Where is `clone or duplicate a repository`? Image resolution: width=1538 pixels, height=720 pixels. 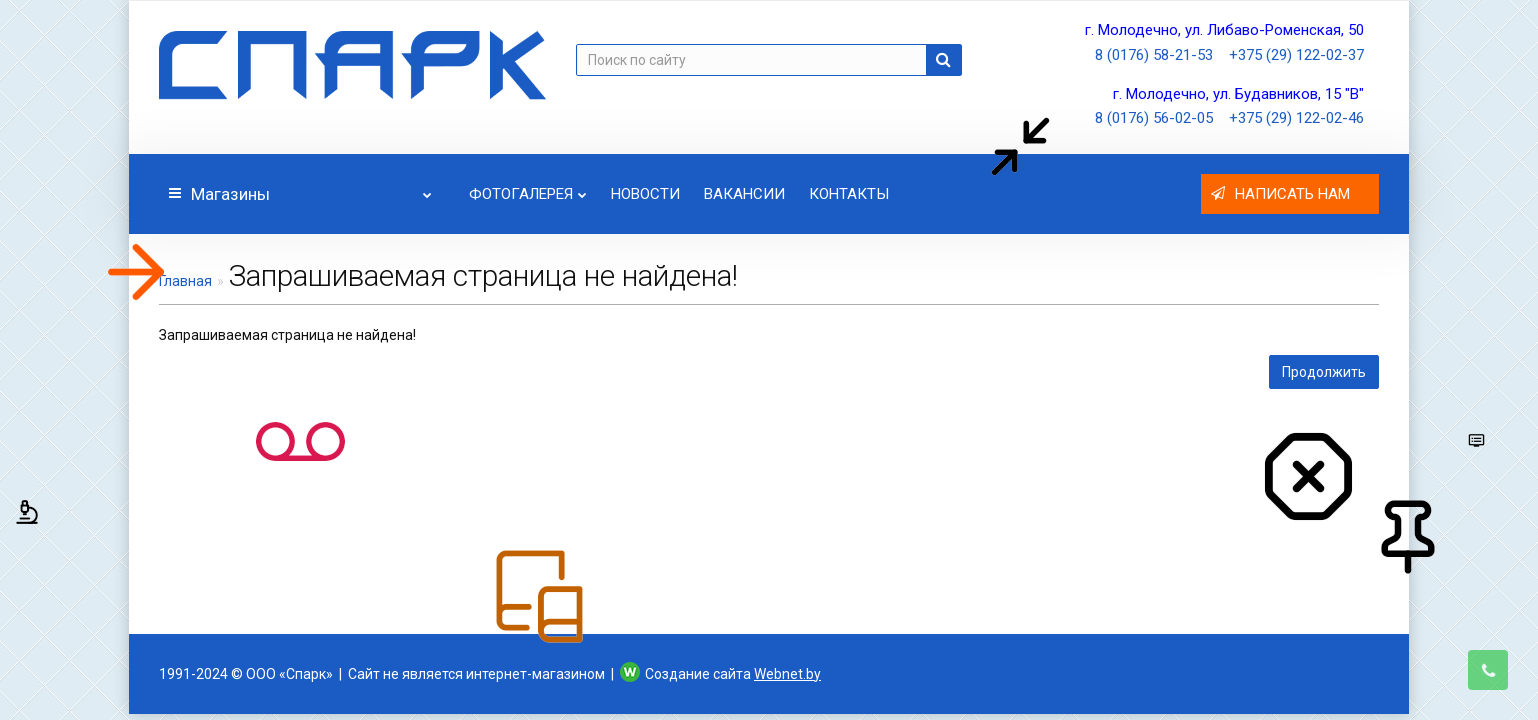
clone or duplicate a repository is located at coordinates (536, 596).